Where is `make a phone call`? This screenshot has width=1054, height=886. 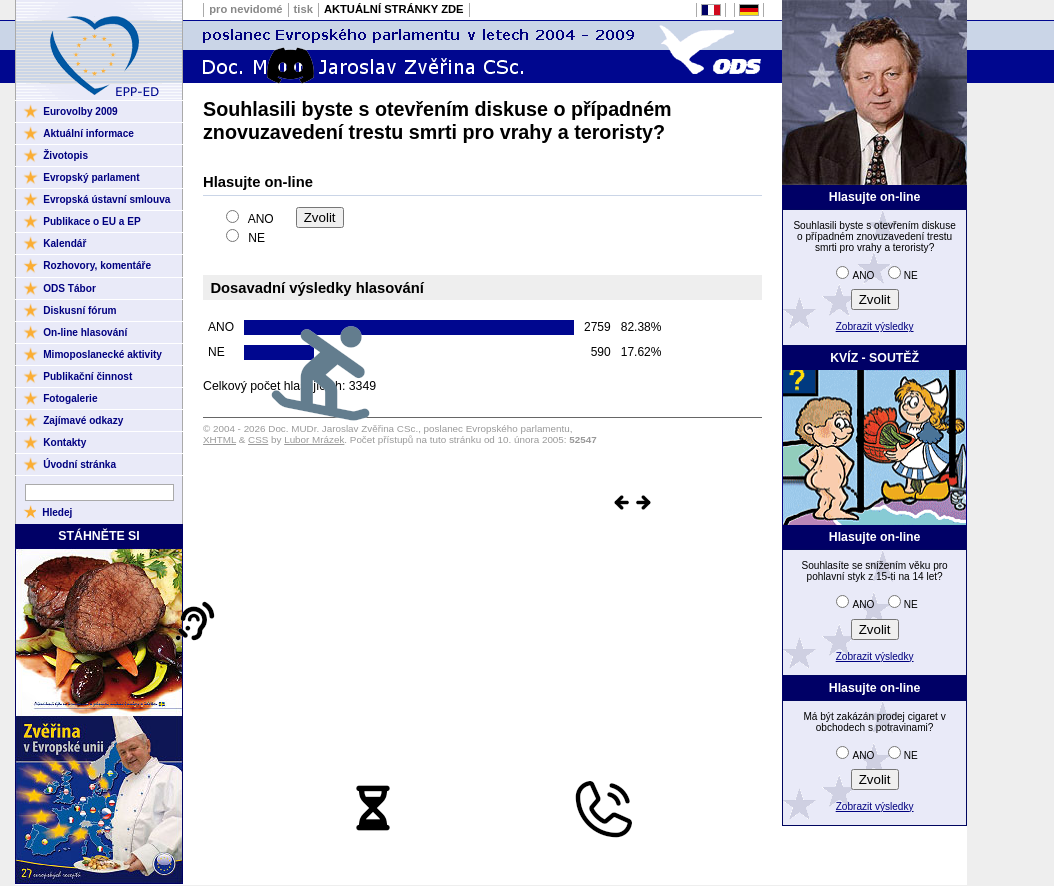 make a phone call is located at coordinates (605, 808).